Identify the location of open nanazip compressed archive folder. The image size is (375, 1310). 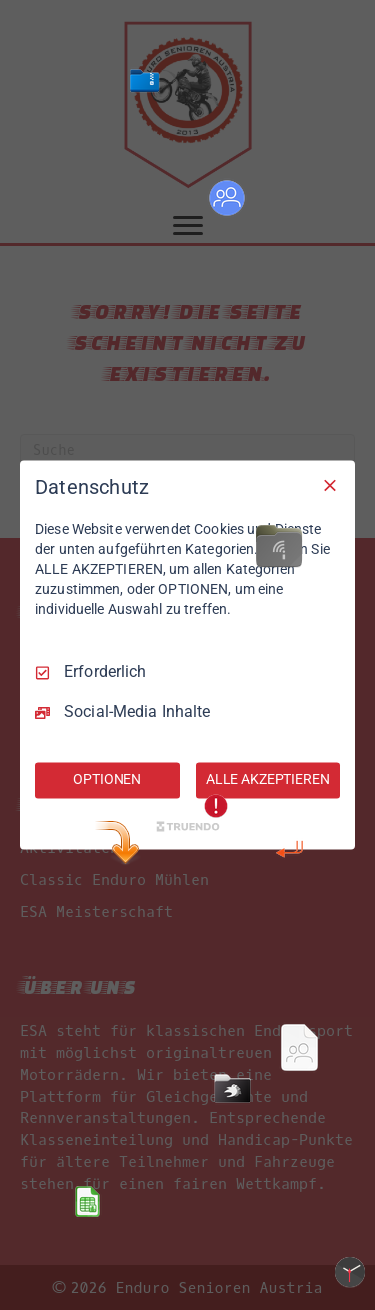
(144, 81).